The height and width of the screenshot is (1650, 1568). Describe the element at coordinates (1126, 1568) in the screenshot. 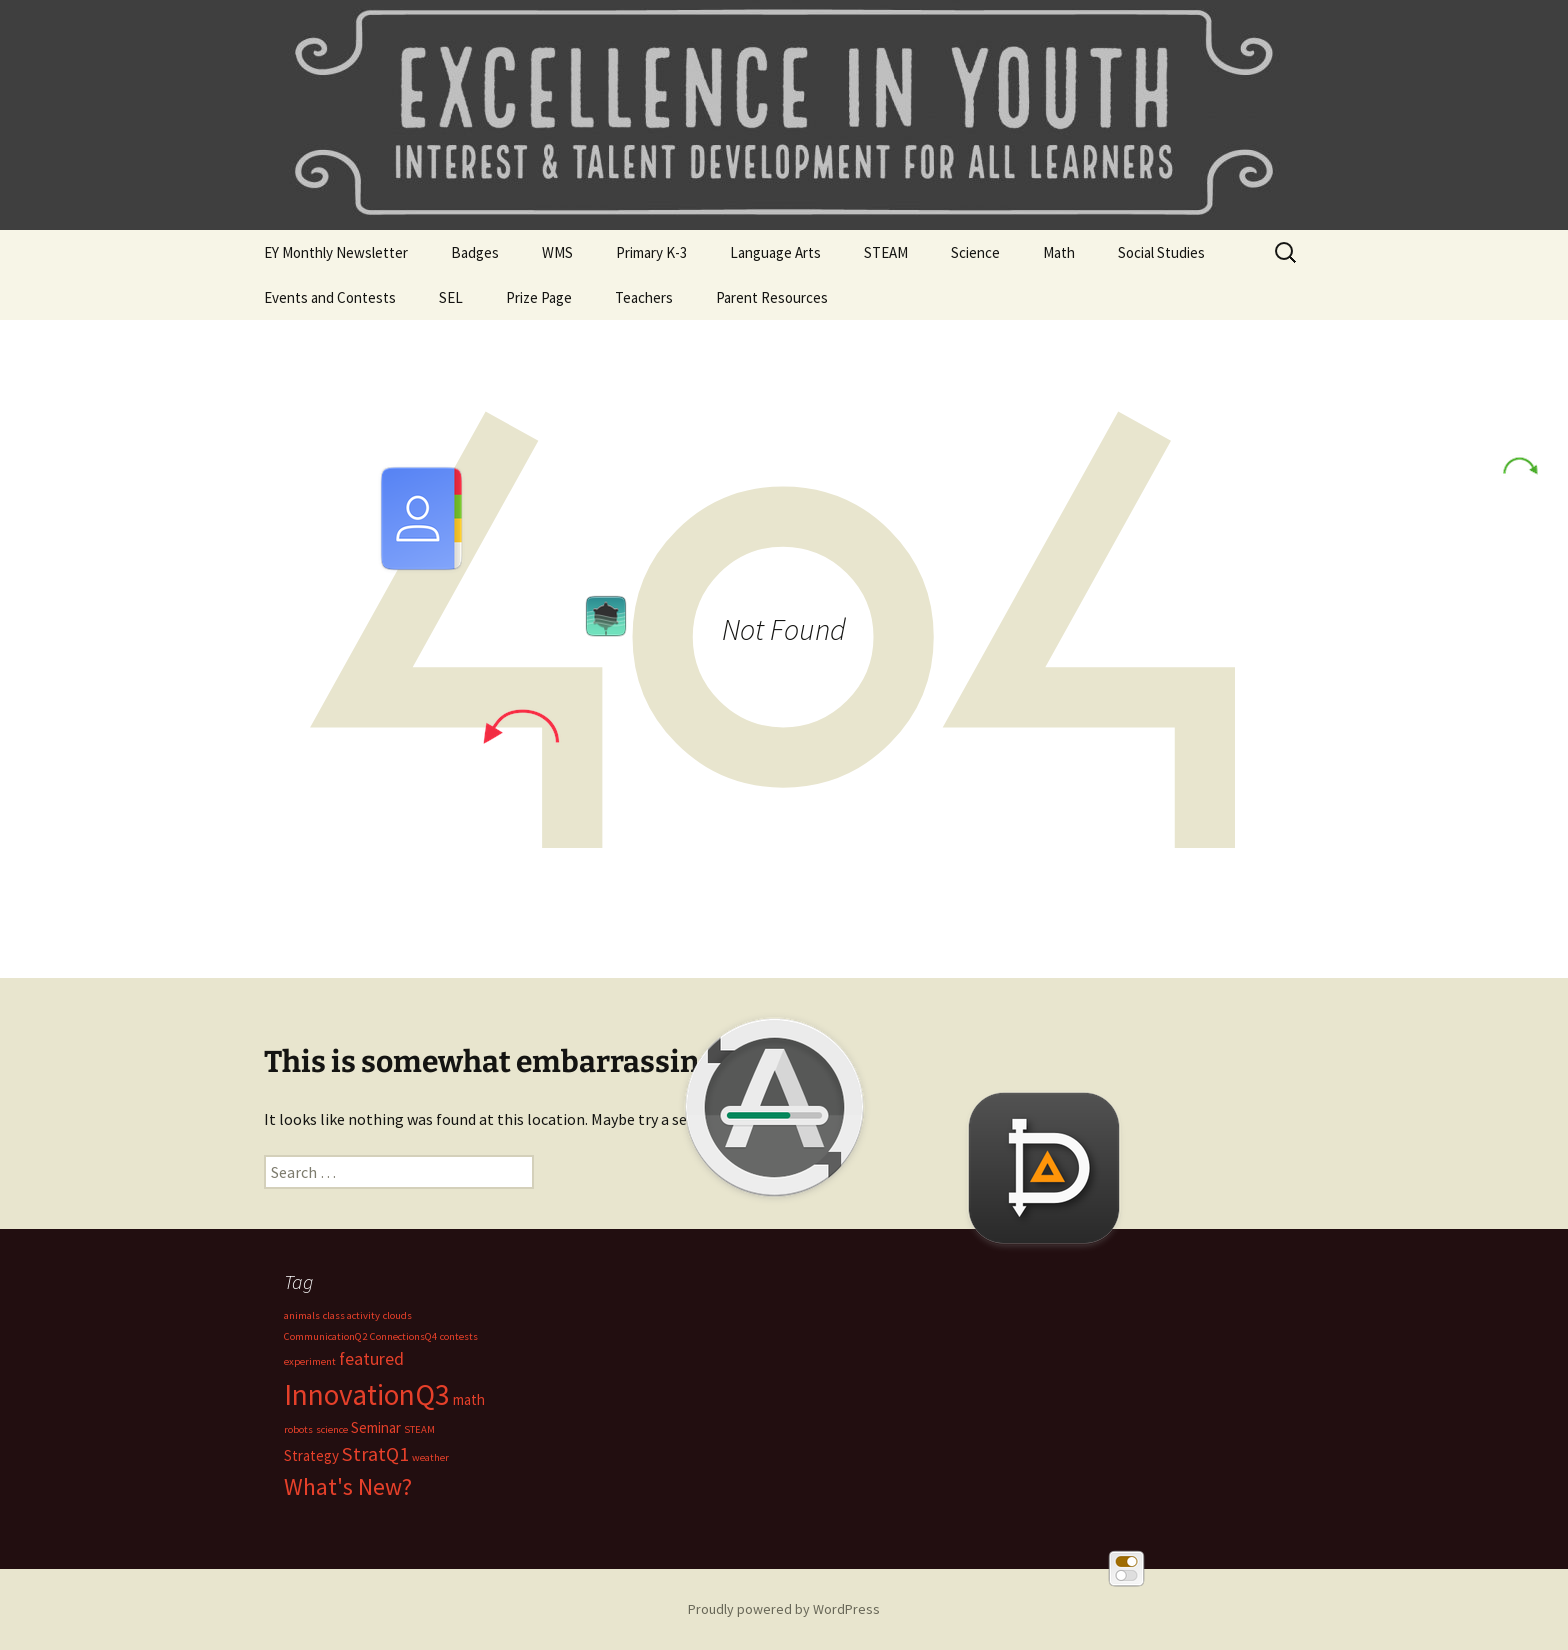

I see `open system tweaks or settings customization` at that location.